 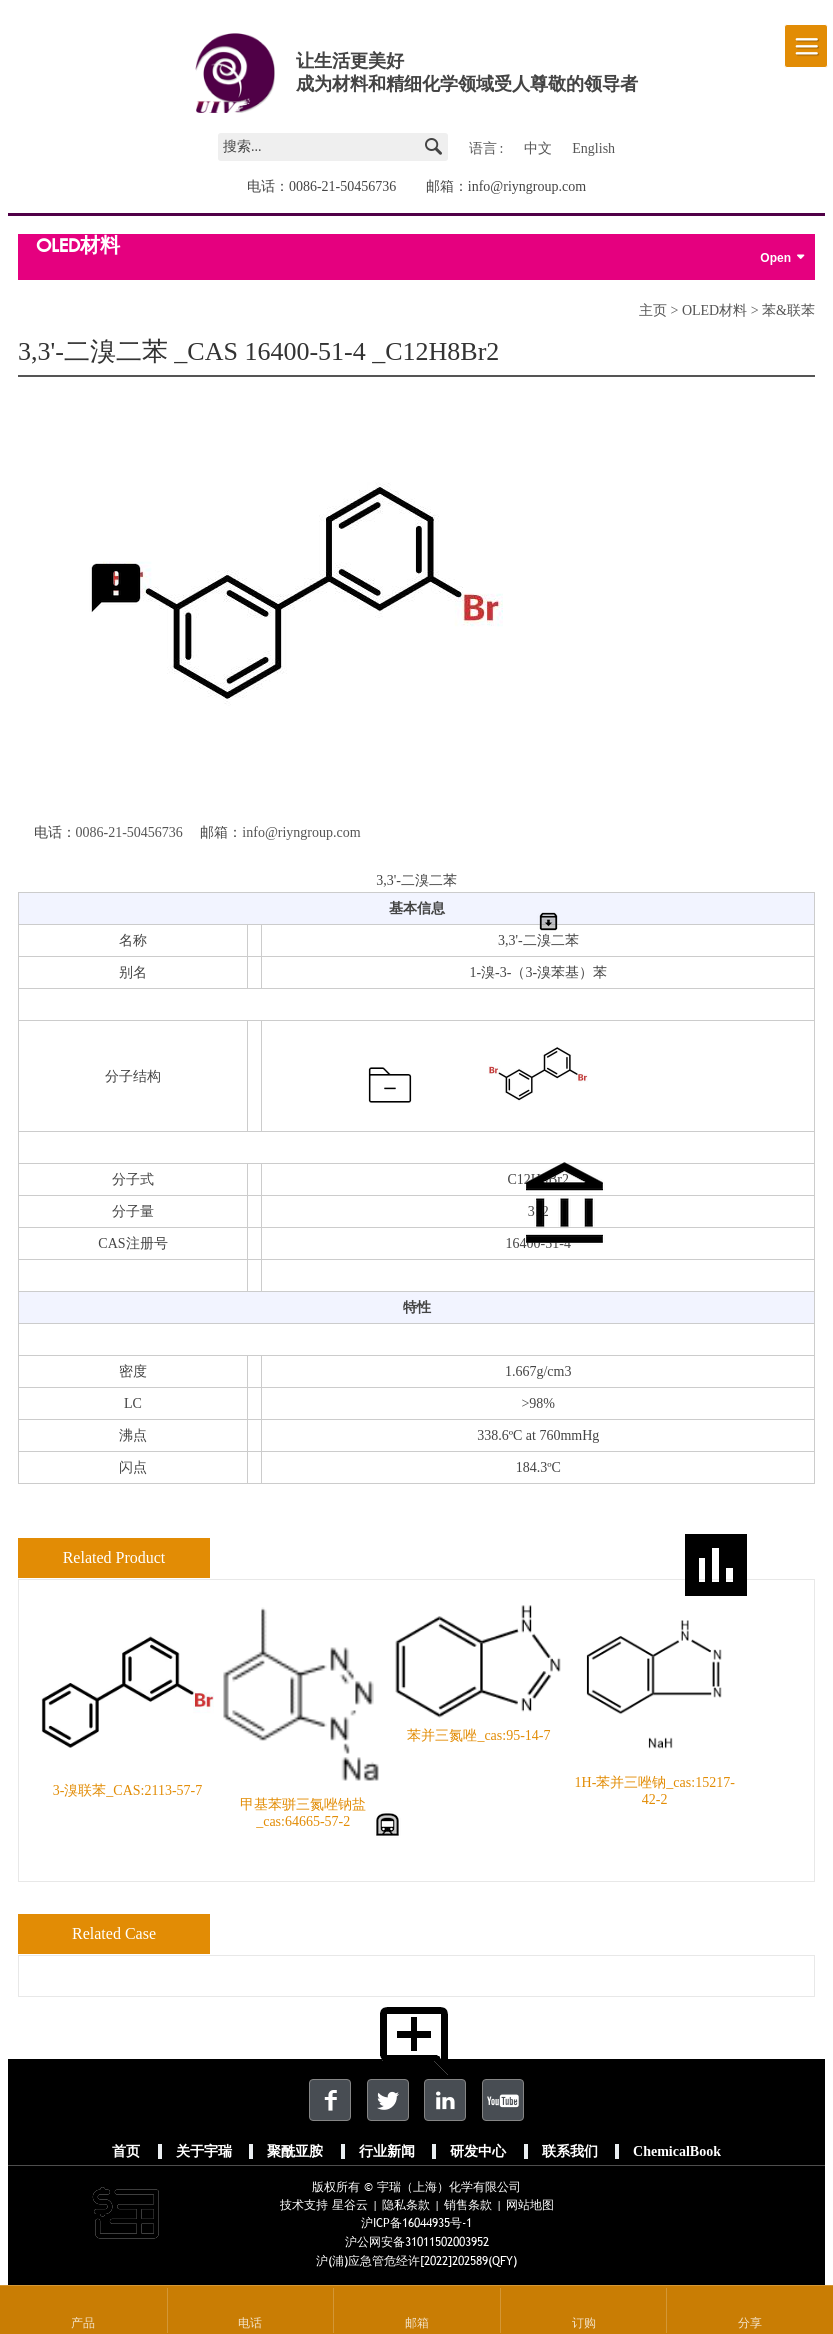 What do you see at coordinates (127, 2214) in the screenshot?
I see `view invoice details` at bounding box center [127, 2214].